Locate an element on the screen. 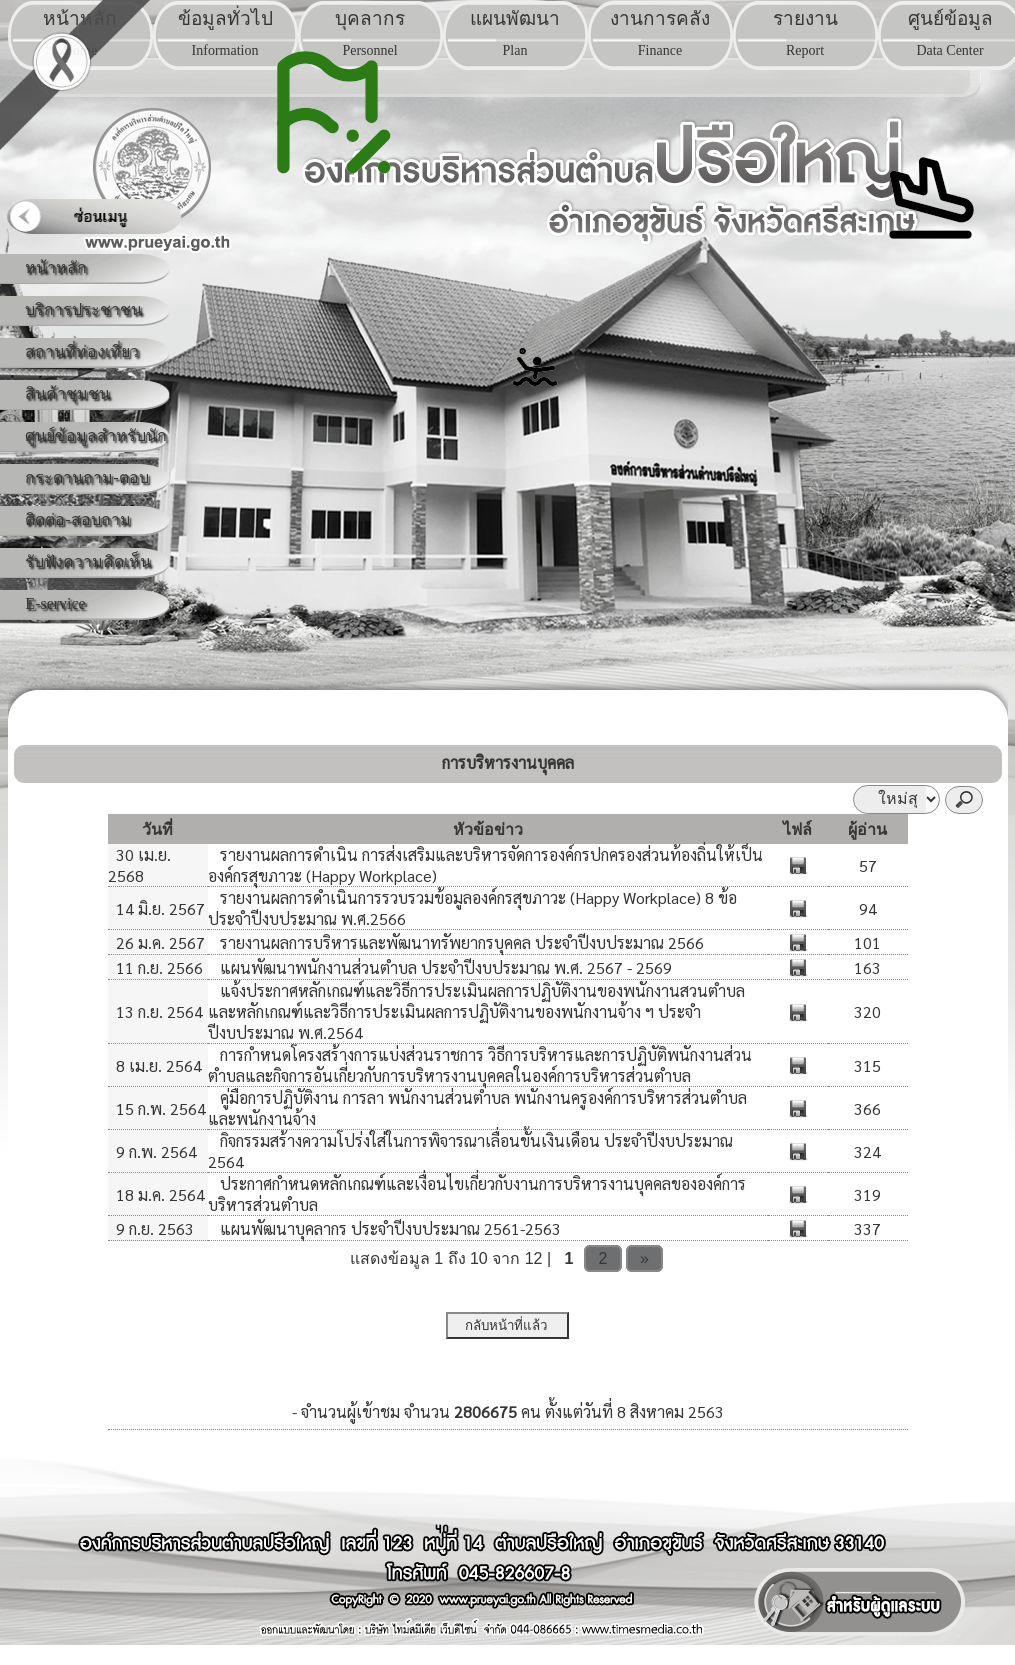 This screenshot has width=1015, height=1665. water polo sport activity is located at coordinates (535, 368).